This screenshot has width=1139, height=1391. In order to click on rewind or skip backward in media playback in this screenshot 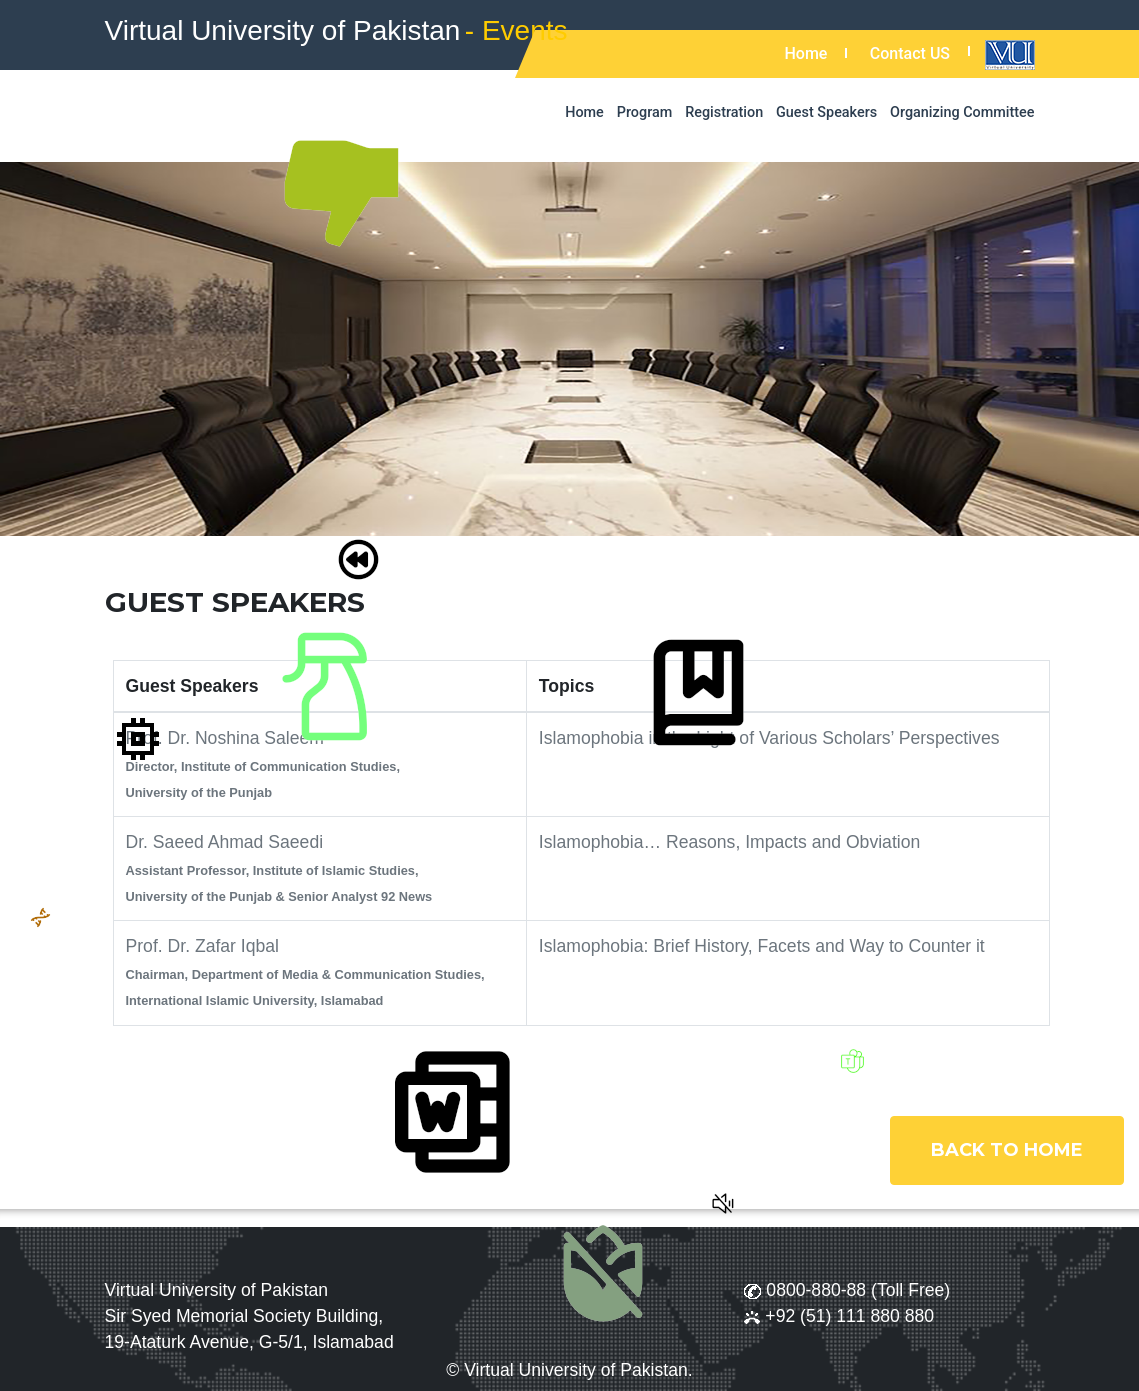, I will do `click(358, 559)`.